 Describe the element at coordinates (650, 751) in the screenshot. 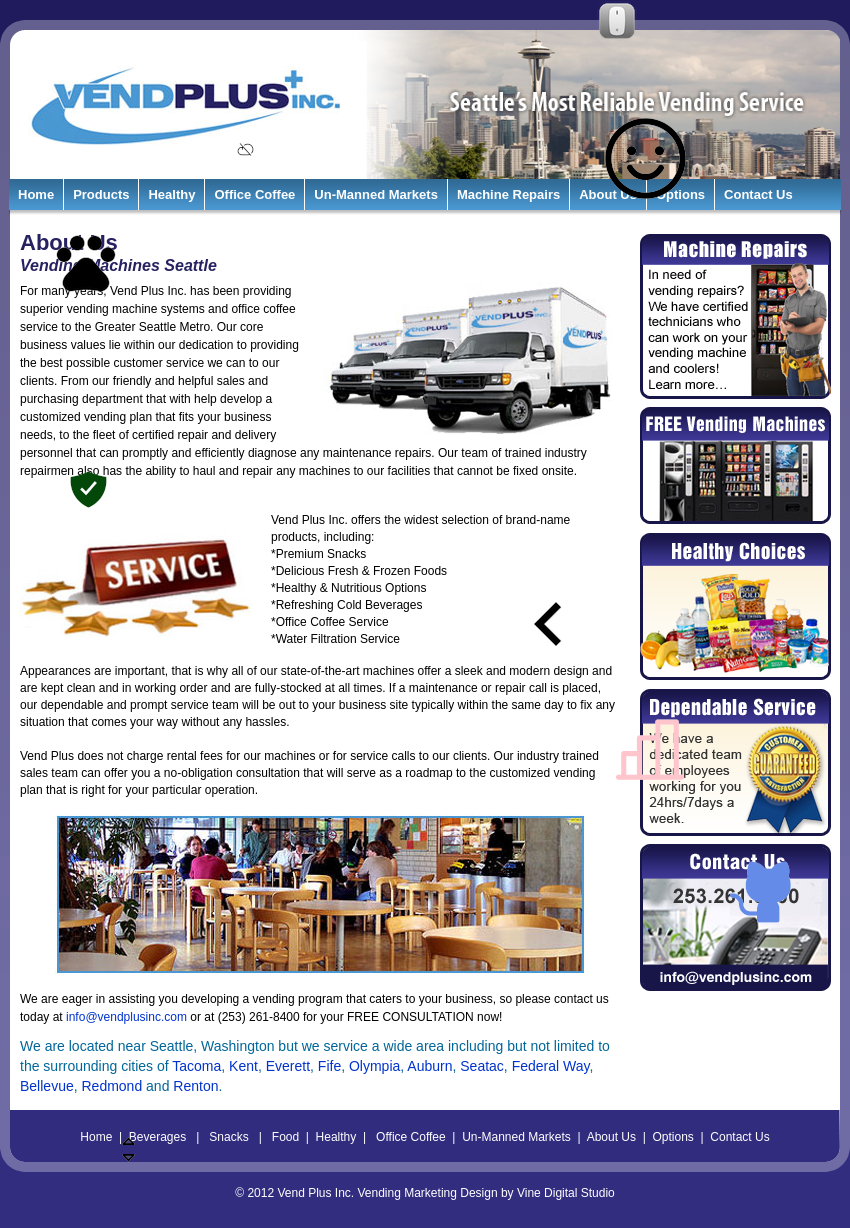

I see `view analytics or statistics` at that location.